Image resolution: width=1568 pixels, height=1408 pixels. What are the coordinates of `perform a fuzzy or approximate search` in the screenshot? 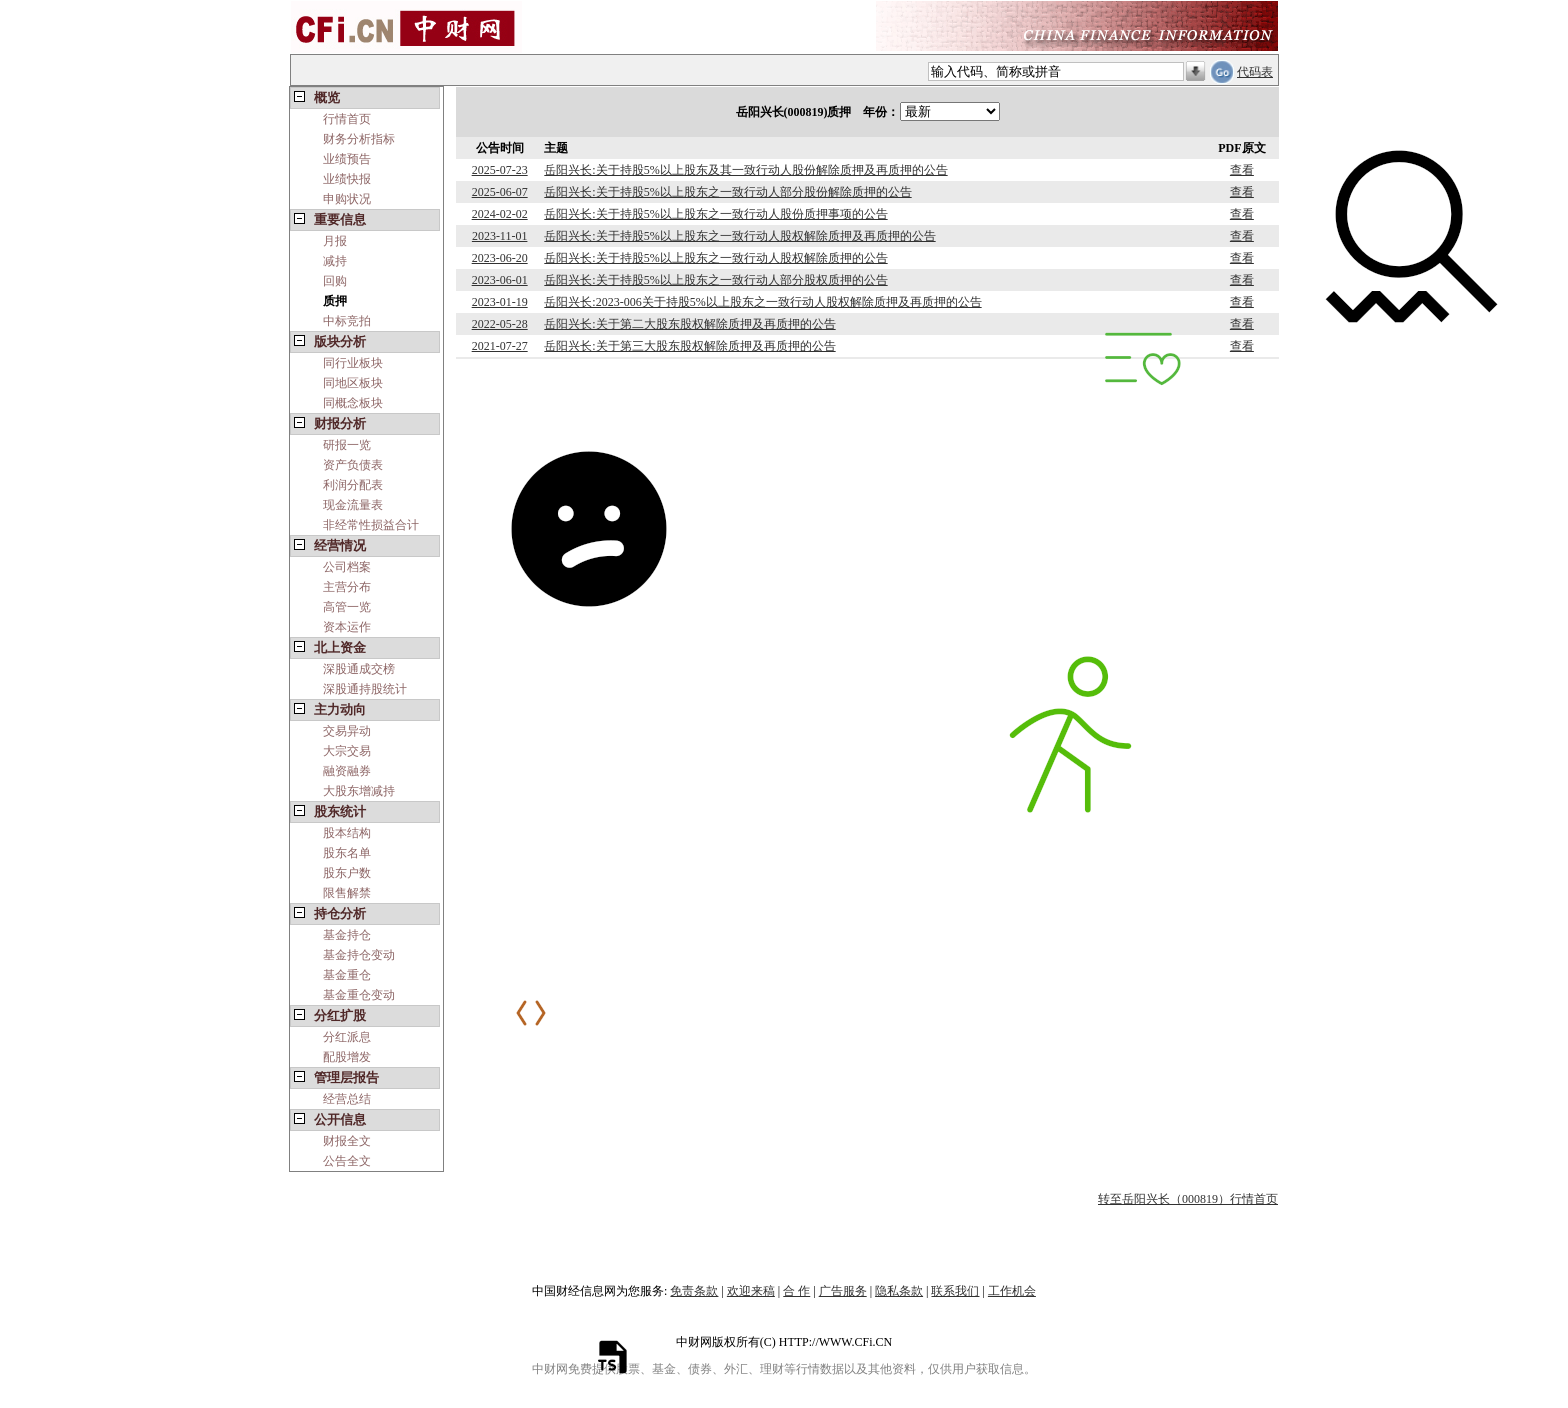 It's located at (1416, 231).